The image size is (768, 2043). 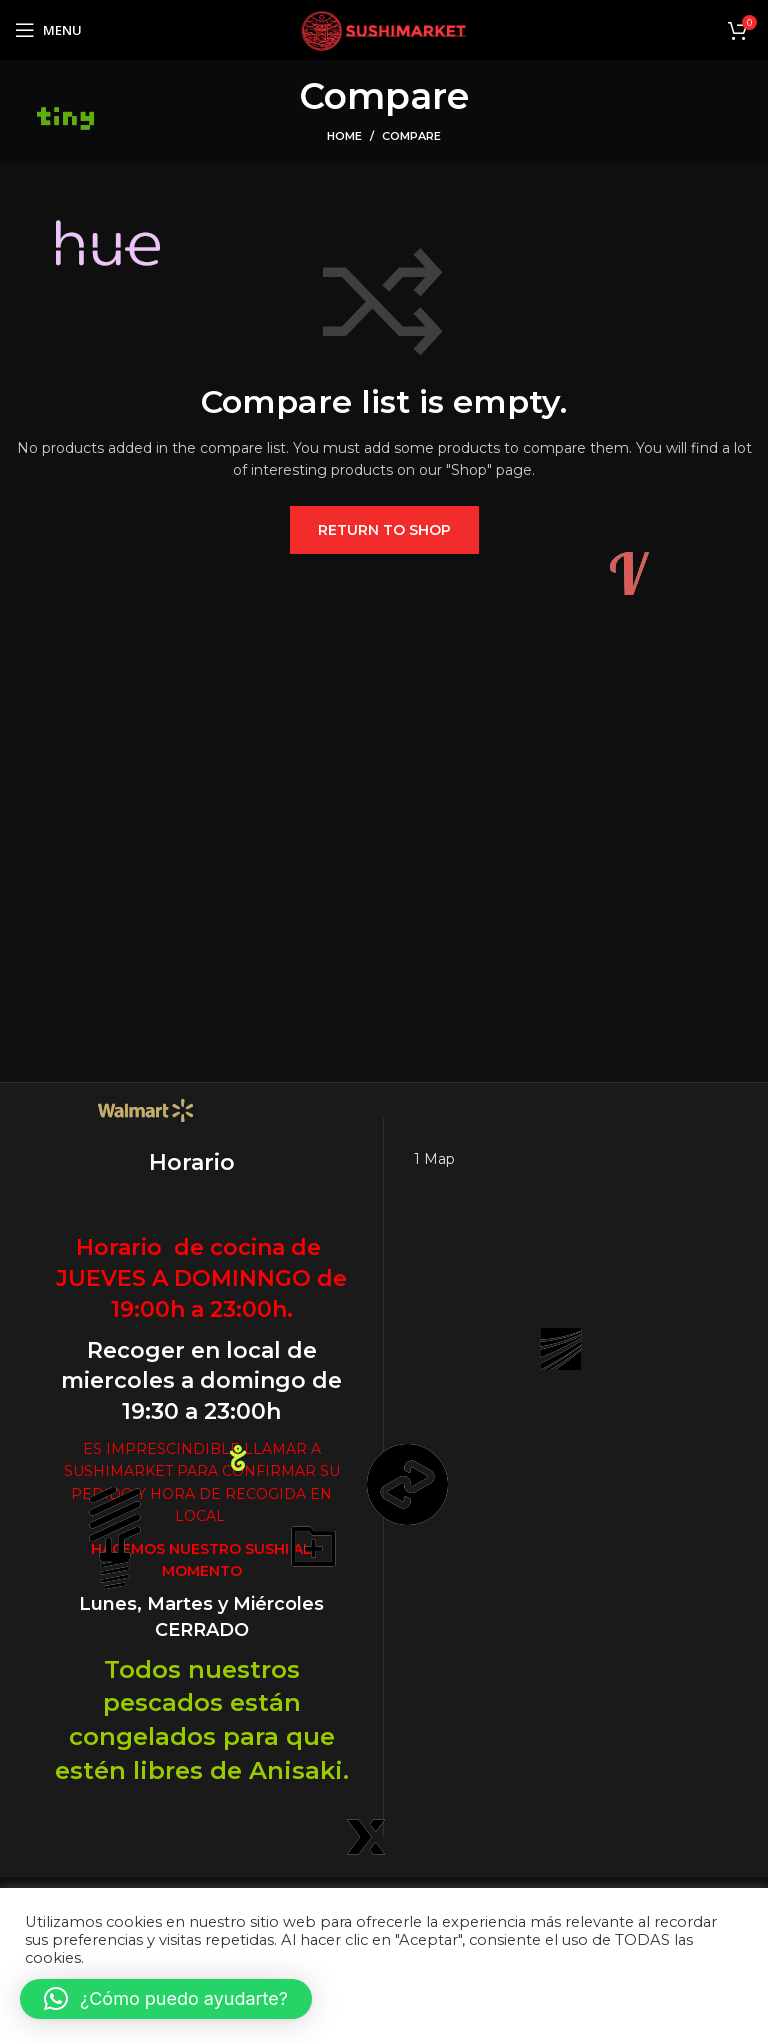 What do you see at coordinates (407, 1484) in the screenshot?
I see `pay with afterpay at checkout` at bounding box center [407, 1484].